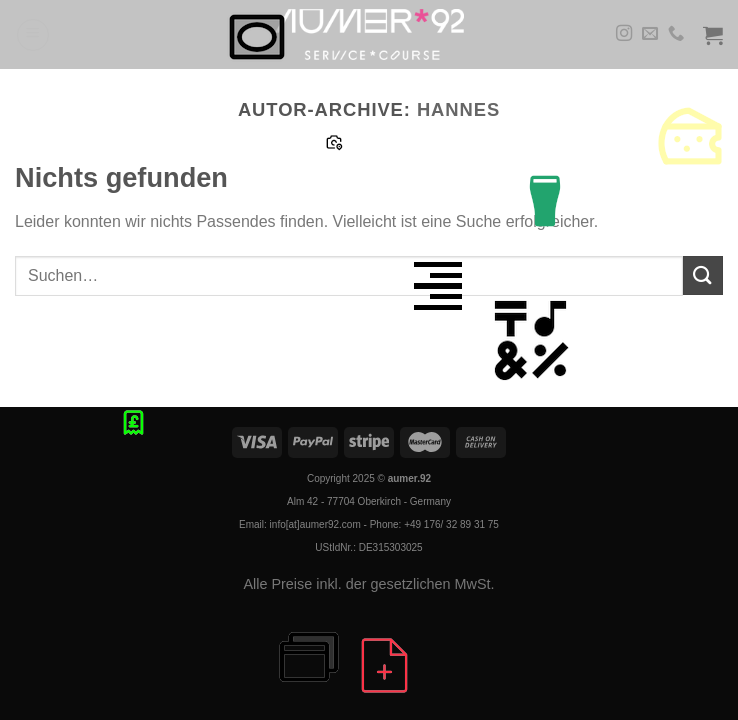 This screenshot has width=738, height=720. I want to click on apply vignette effect to photo, so click(257, 37).